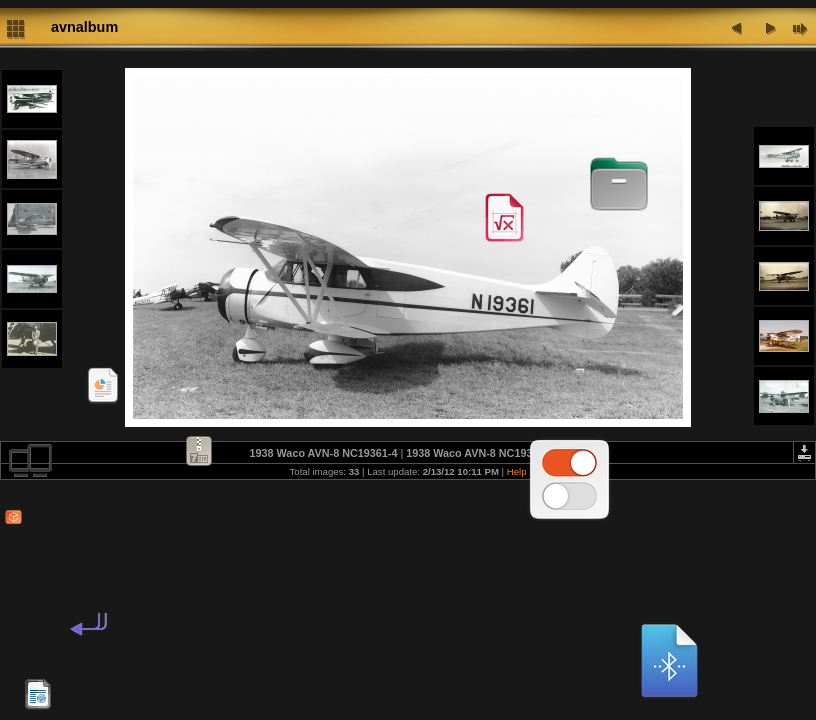 This screenshot has height=720, width=816. Describe the element at coordinates (88, 624) in the screenshot. I see `reply all to an email message` at that location.